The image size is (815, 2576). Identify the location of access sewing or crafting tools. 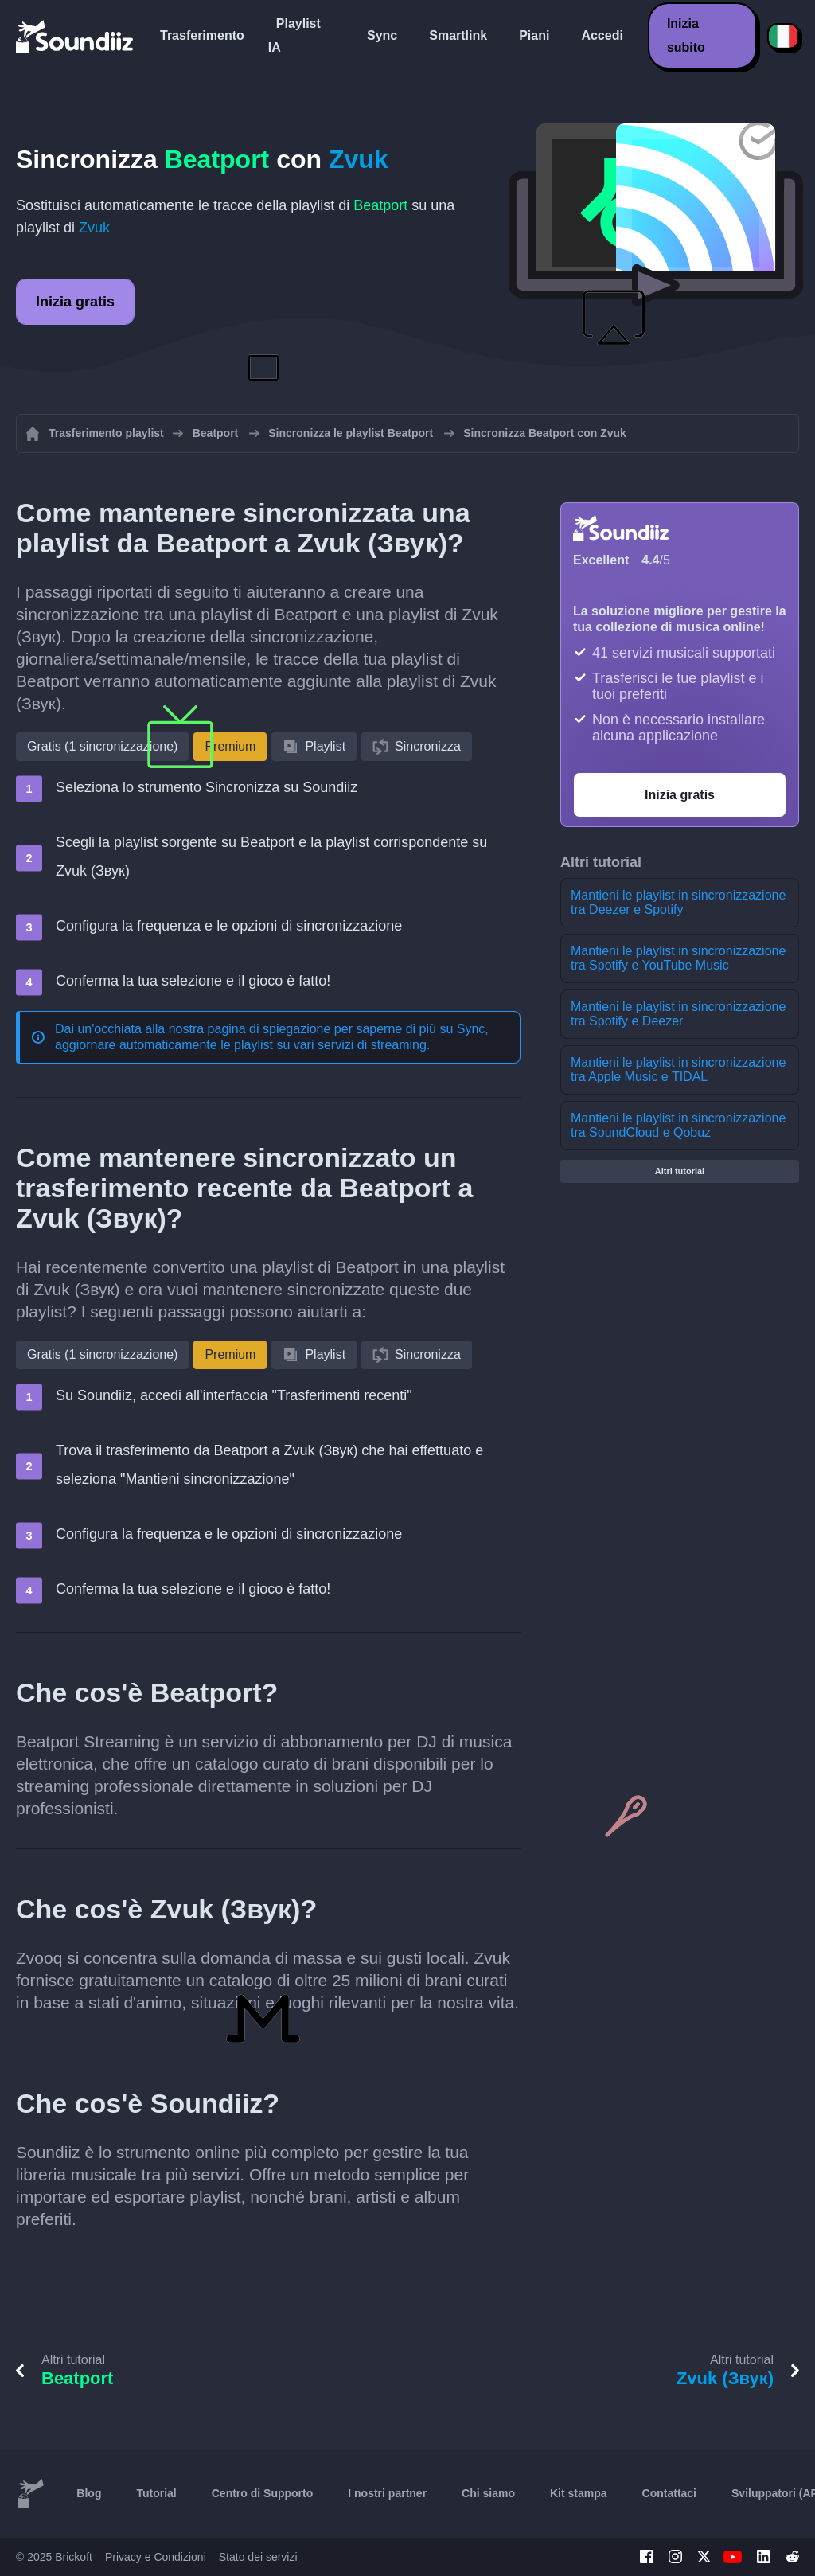
(626, 1816).